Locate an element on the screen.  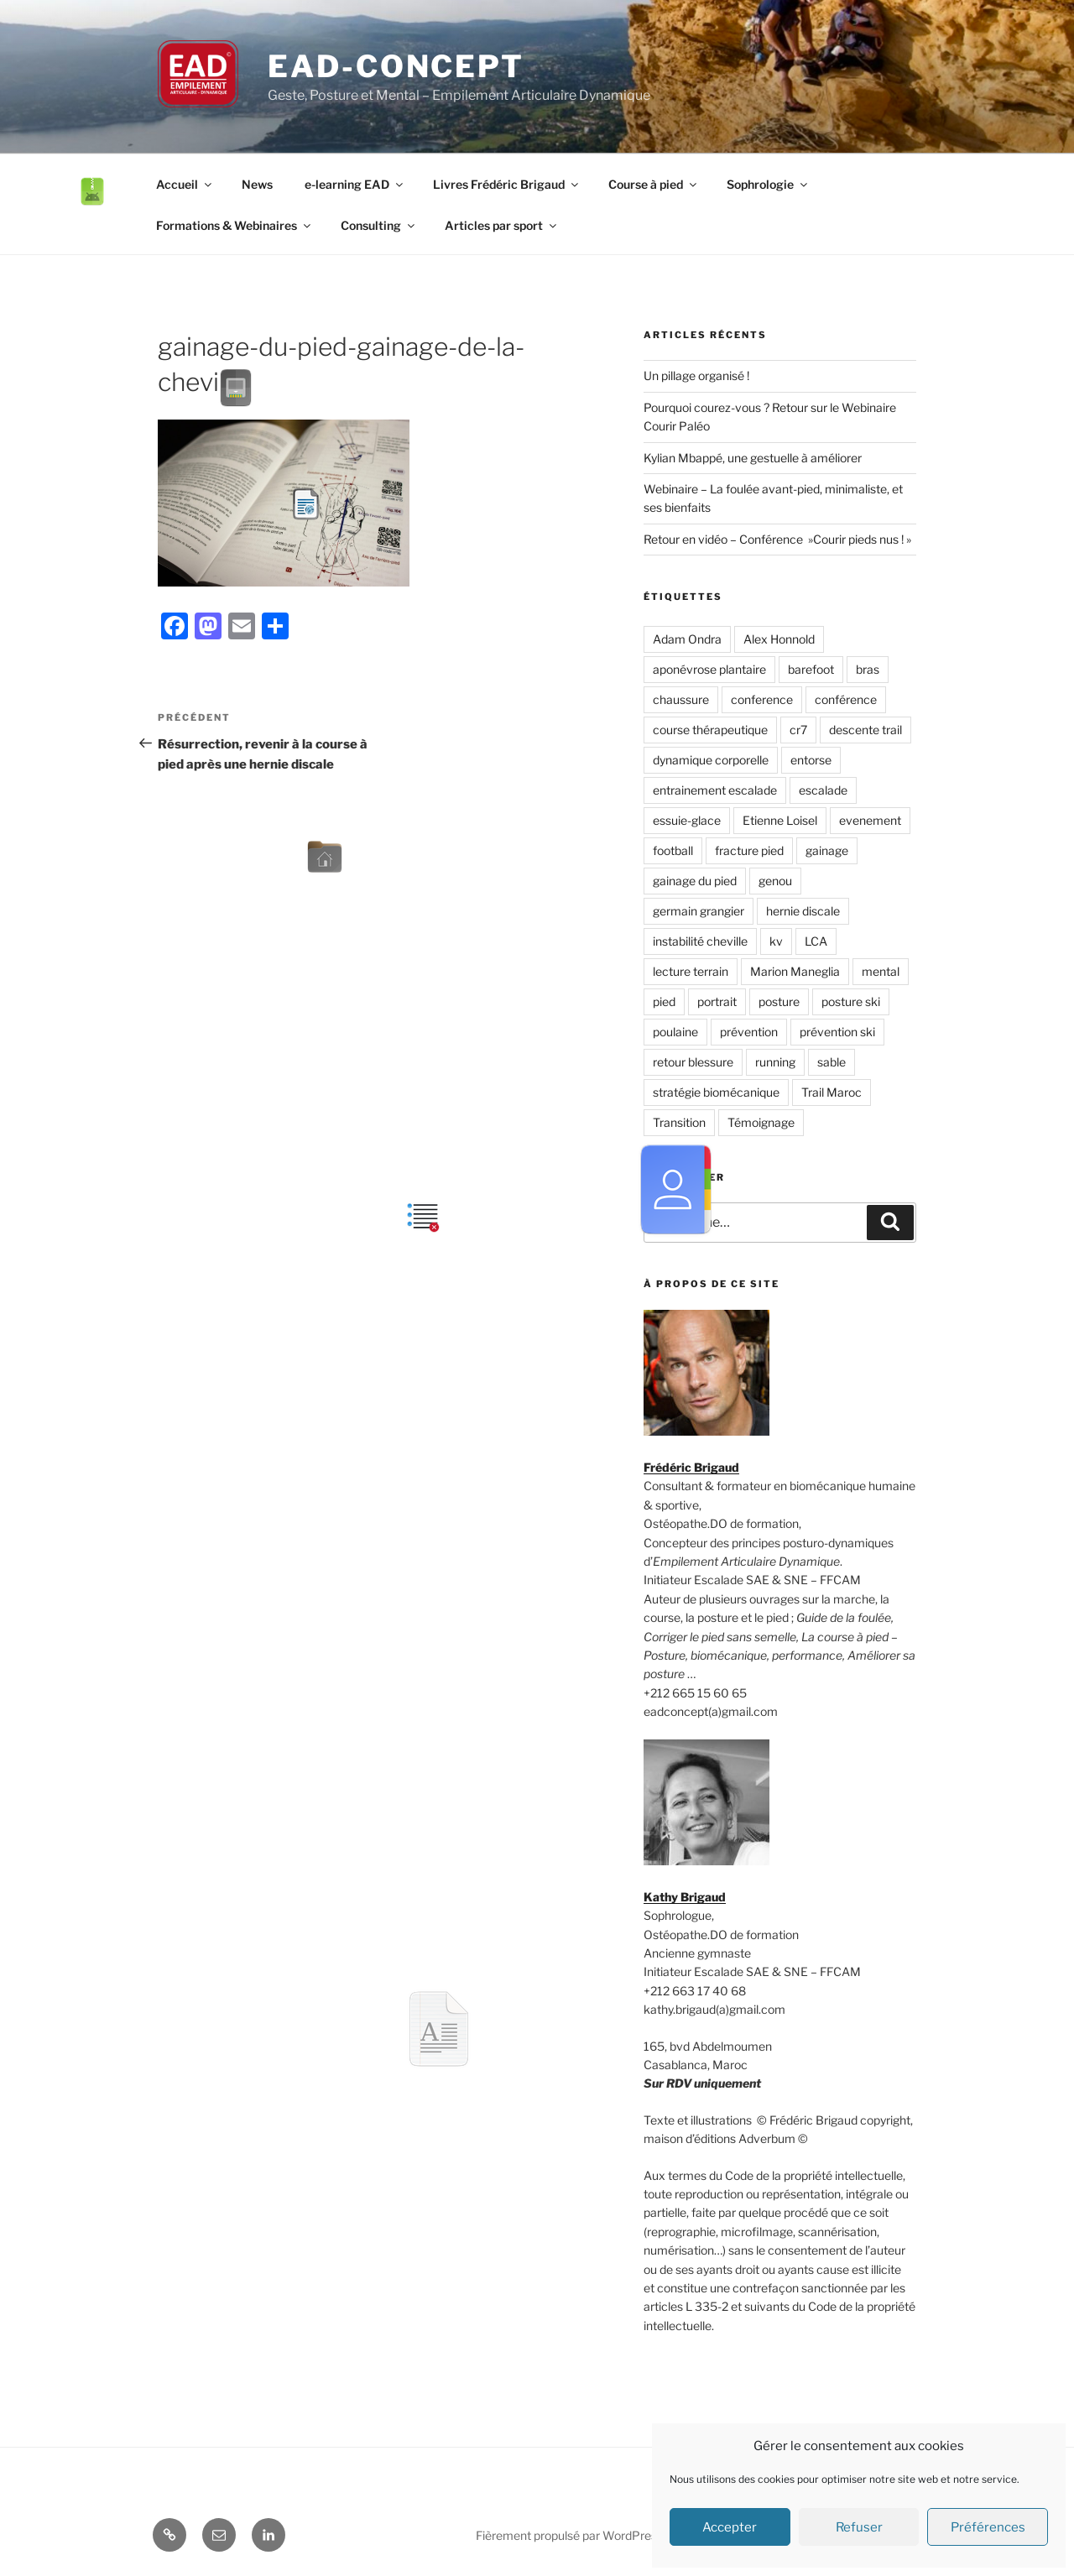
open the contacts app is located at coordinates (675, 1189).